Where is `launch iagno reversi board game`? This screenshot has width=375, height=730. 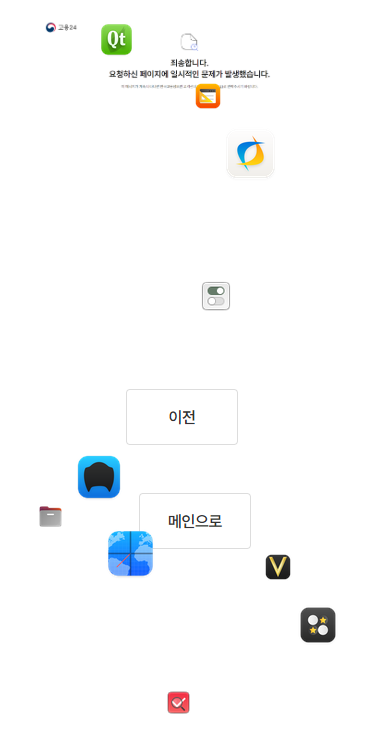 launch iagno reversi board game is located at coordinates (318, 625).